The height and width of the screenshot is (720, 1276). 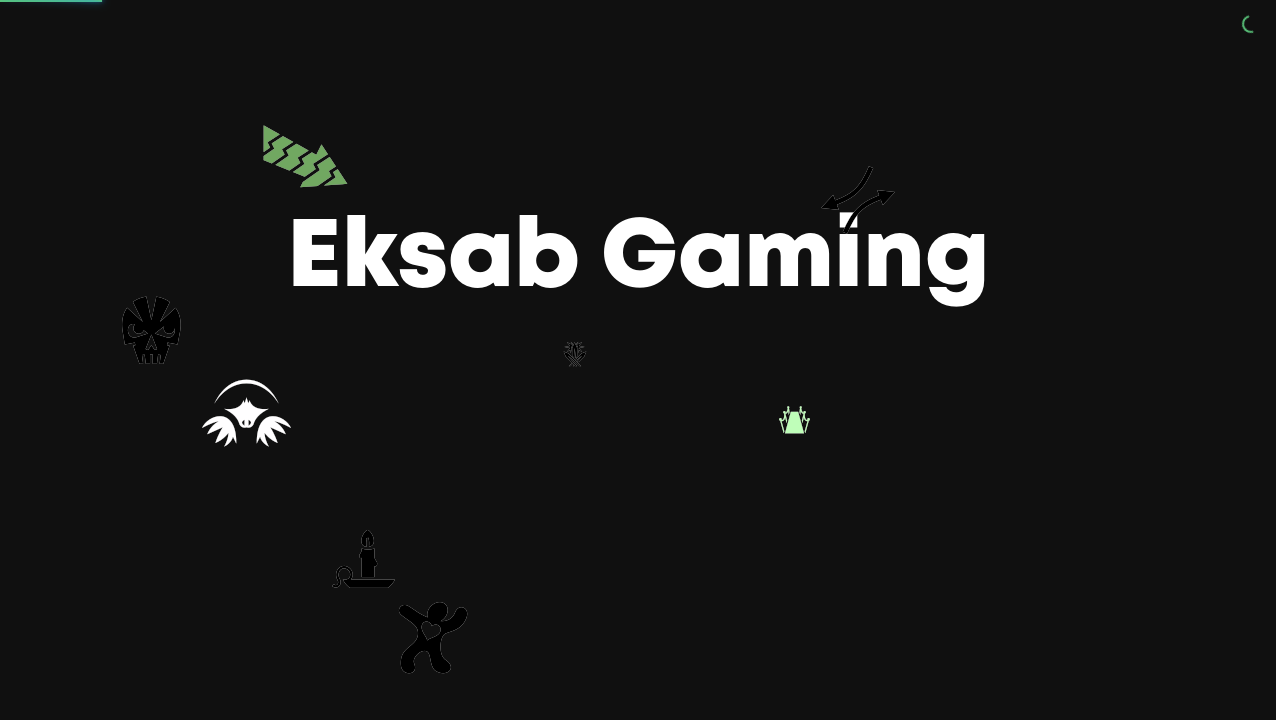 What do you see at coordinates (575, 354) in the screenshot?
I see `activate team unity or group attack ability` at bounding box center [575, 354].